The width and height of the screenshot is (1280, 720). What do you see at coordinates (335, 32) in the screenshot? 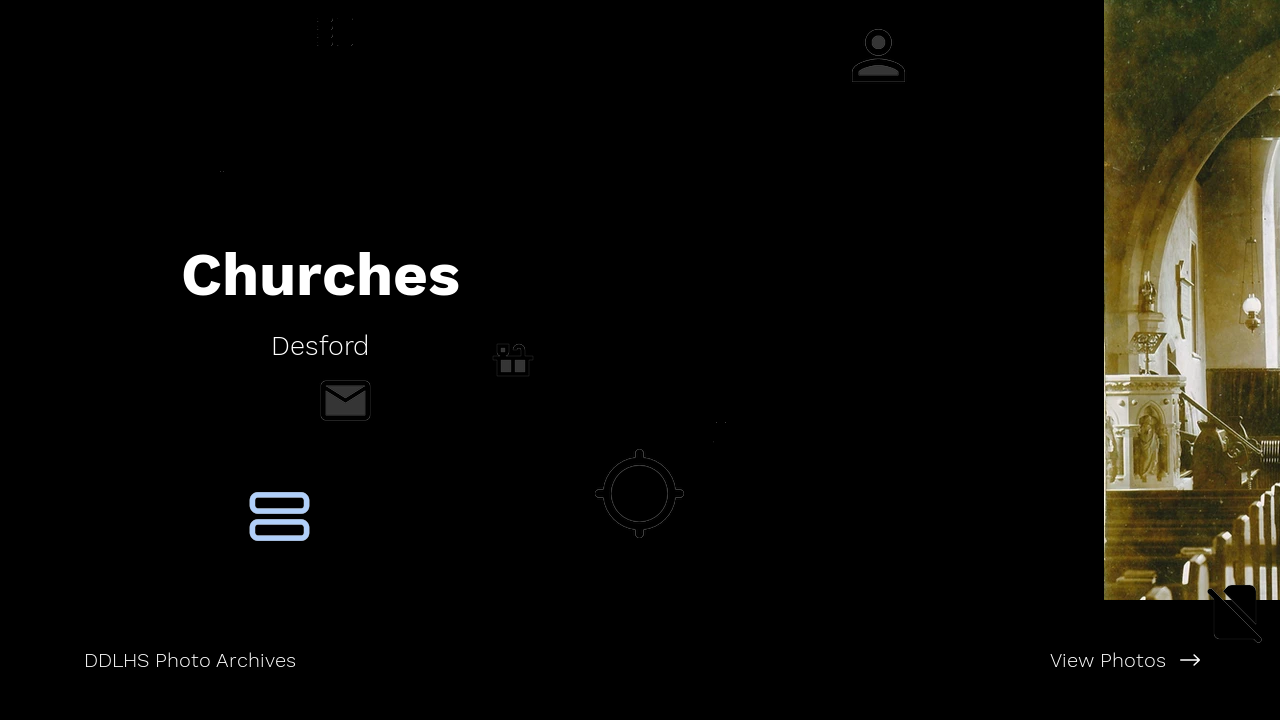
I see `toggle vertical split view layout` at bounding box center [335, 32].